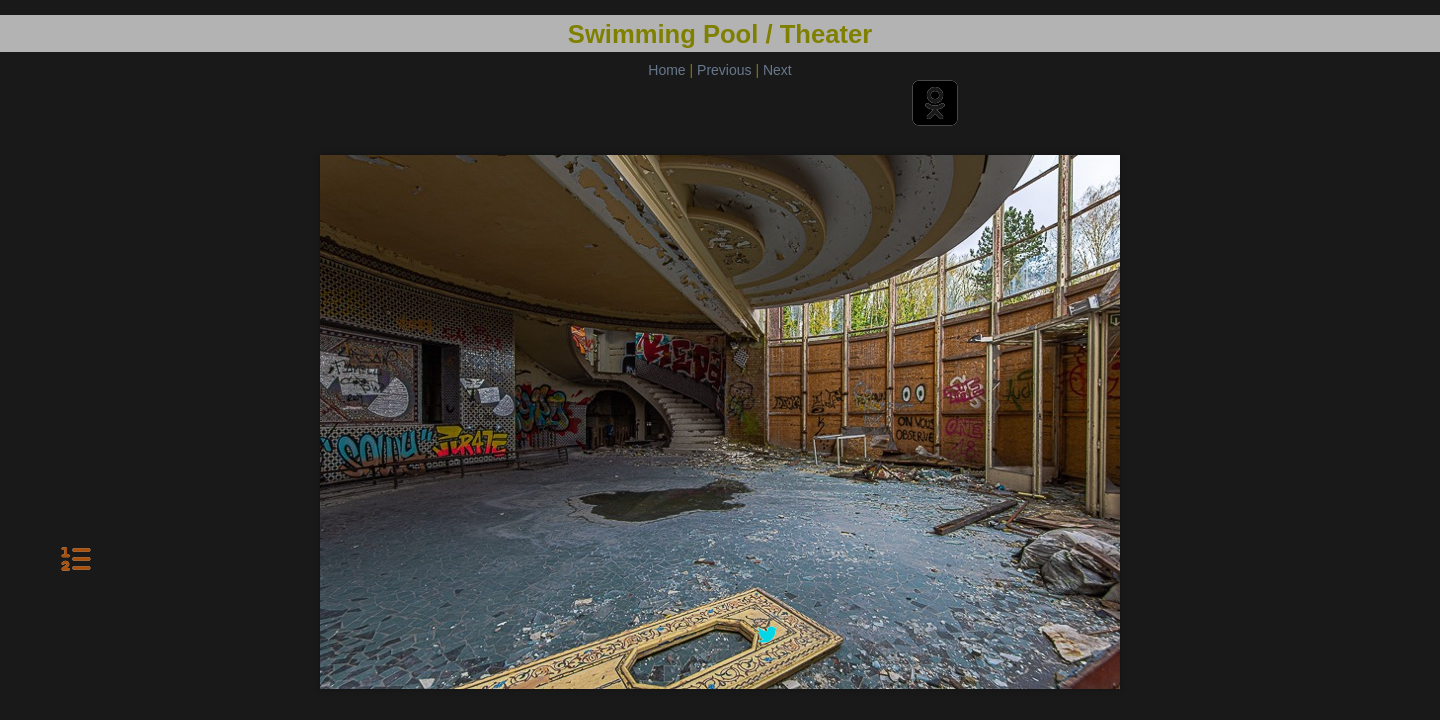 This screenshot has height=720, width=1440. What do you see at coordinates (935, 103) in the screenshot?
I see `open odnoklassniki social network app` at bounding box center [935, 103].